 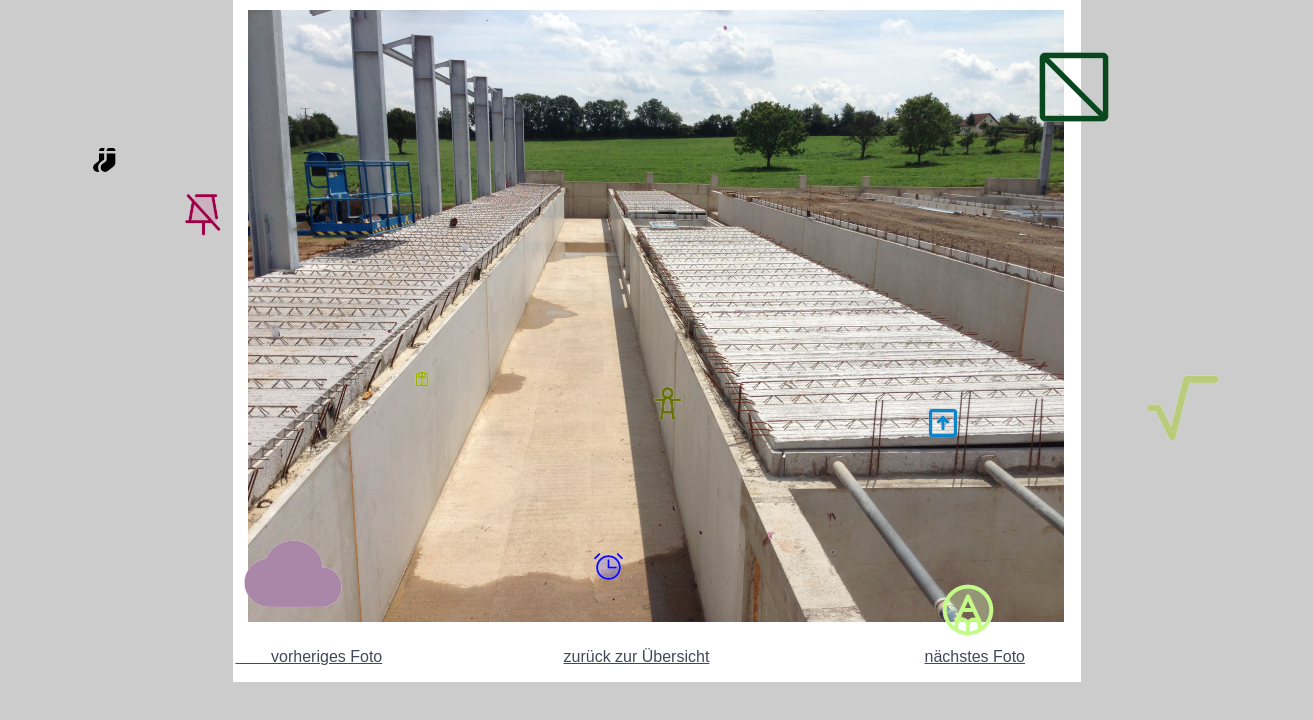 I want to click on access accessibility settings, so click(x=667, y=403).